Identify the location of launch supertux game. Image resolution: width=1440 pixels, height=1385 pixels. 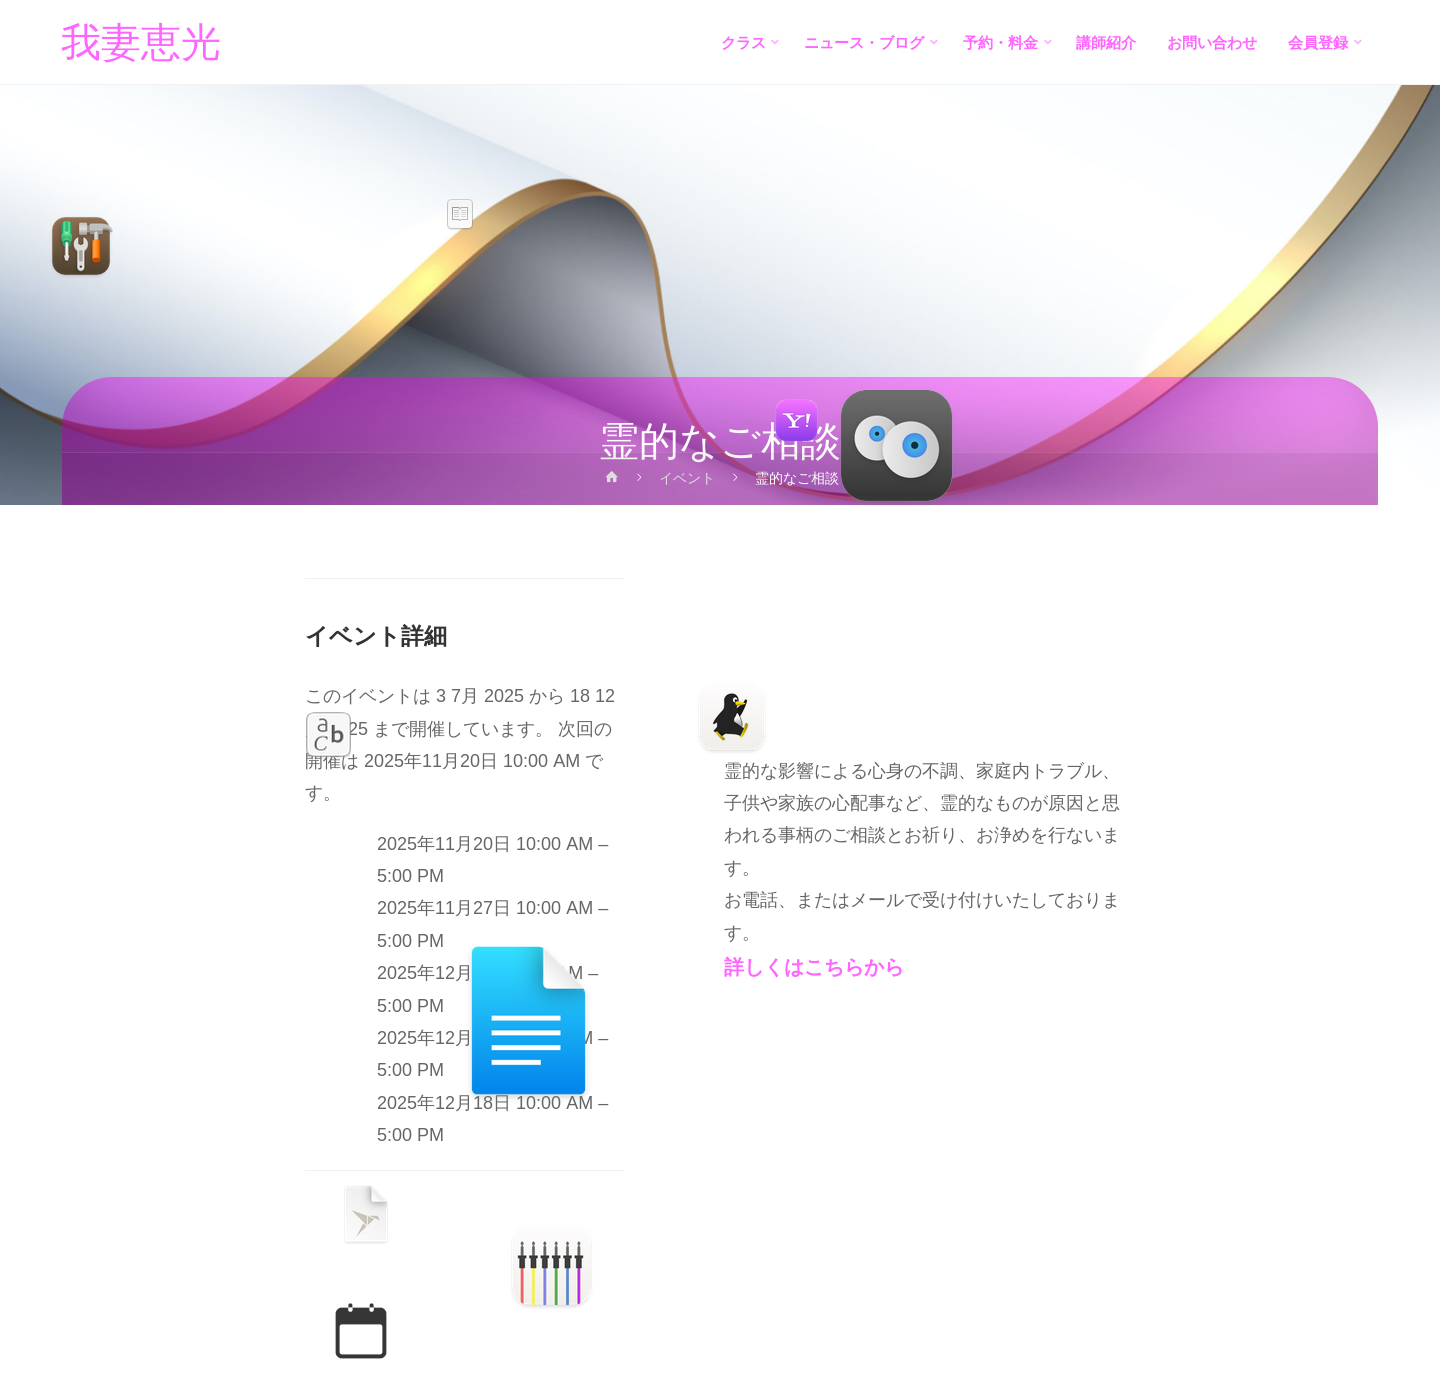
(732, 717).